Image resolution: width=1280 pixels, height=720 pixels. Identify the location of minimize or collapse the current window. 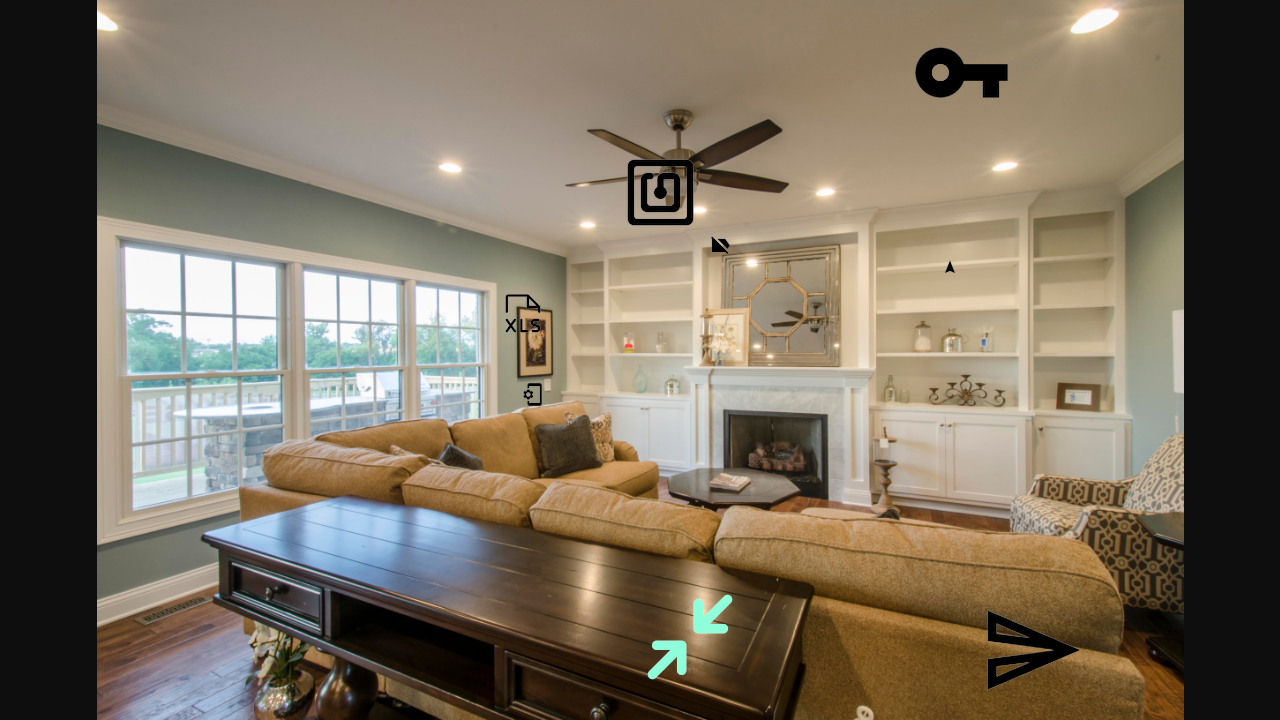
(690, 637).